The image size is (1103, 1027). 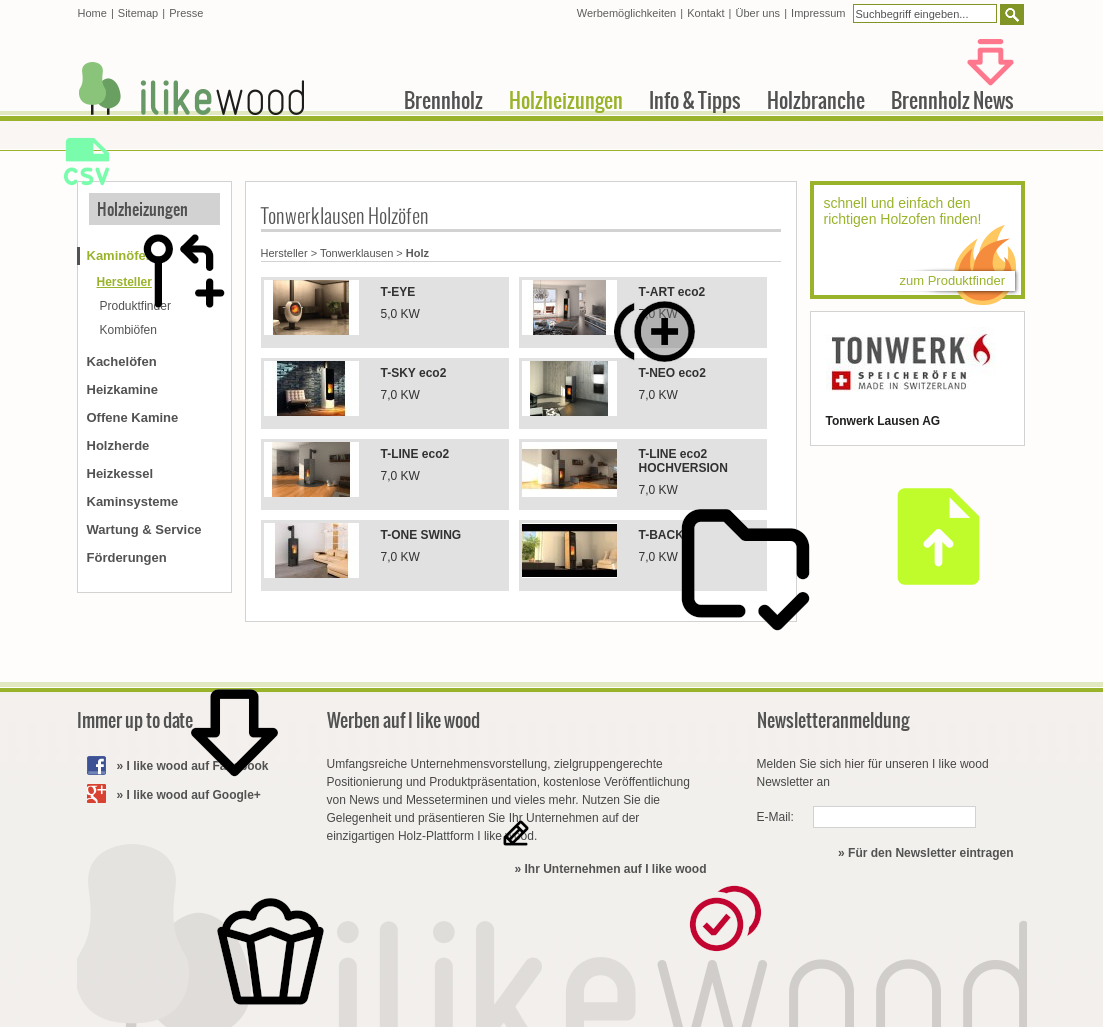 I want to click on create a new pull request, so click(x=184, y=271).